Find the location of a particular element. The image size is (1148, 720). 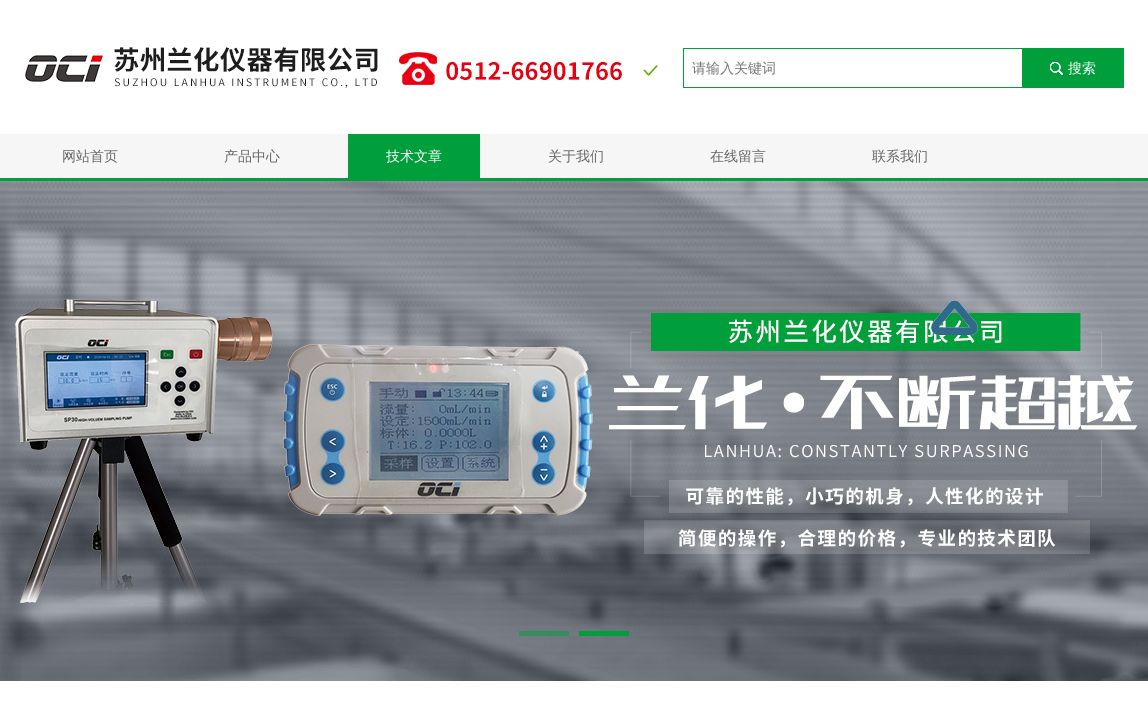

scroll to top of page is located at coordinates (954, 319).